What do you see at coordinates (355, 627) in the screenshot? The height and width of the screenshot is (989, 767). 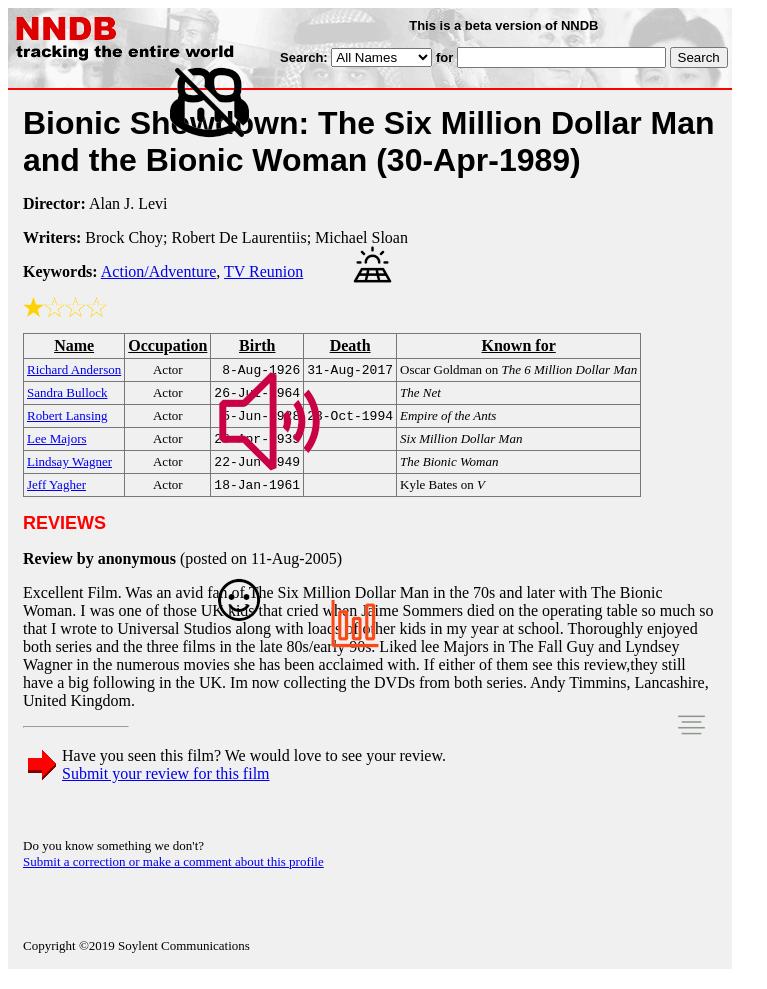 I see `view analytics or statistics` at bounding box center [355, 627].